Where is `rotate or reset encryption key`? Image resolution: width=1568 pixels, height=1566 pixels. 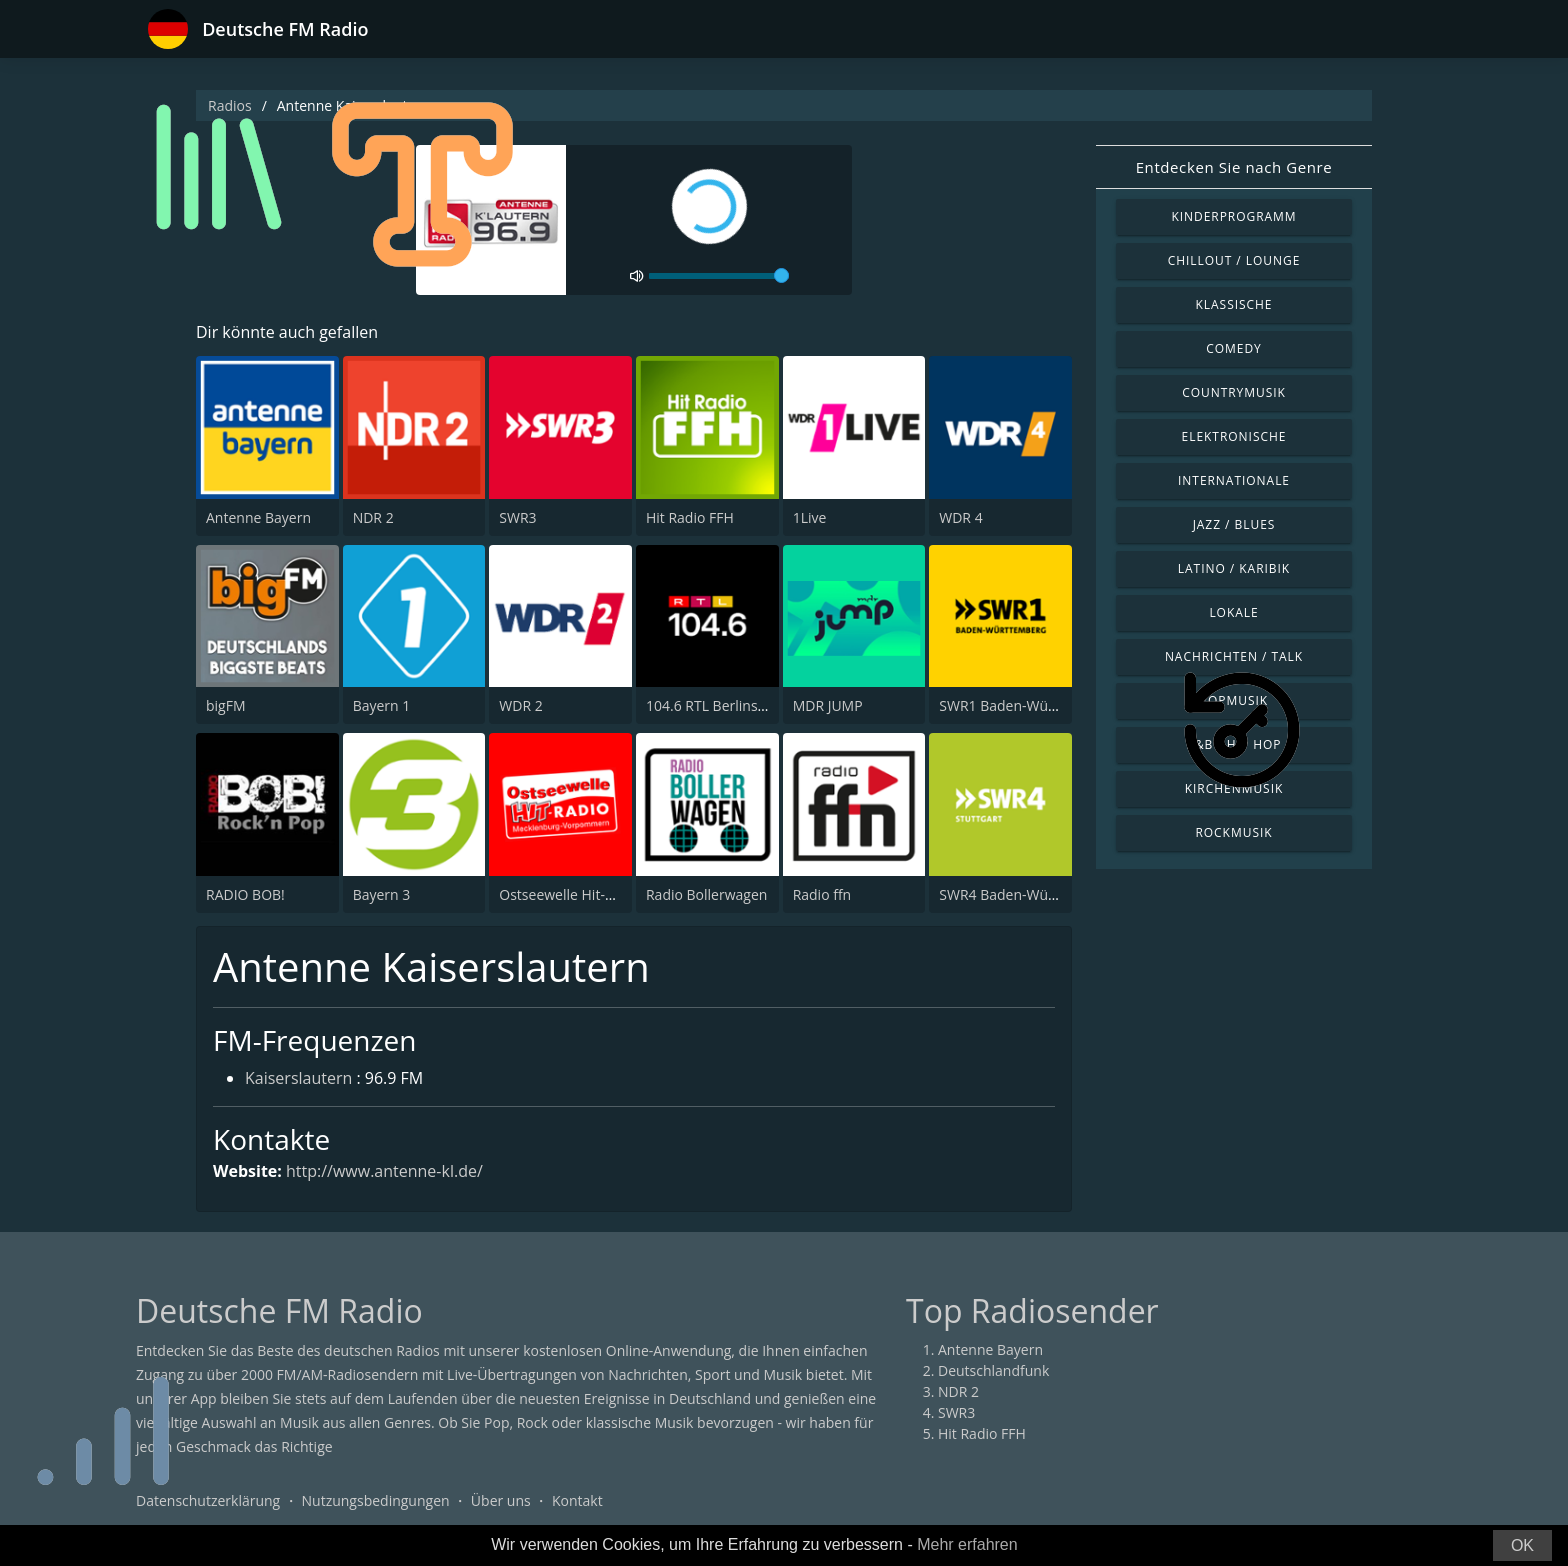
rotate or reset encryption key is located at coordinates (1242, 730).